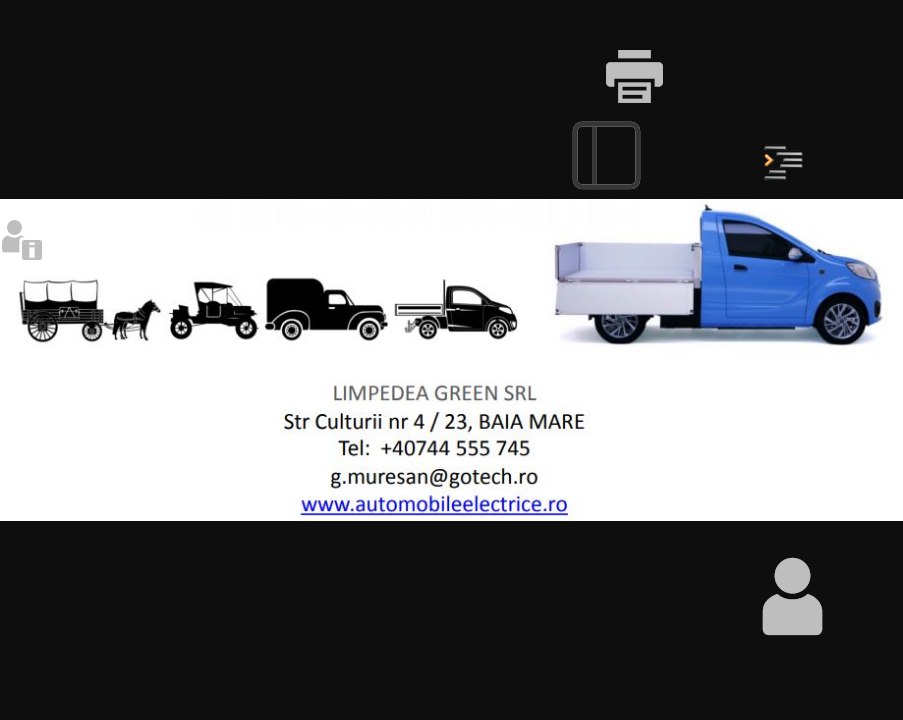 Image resolution: width=903 pixels, height=720 pixels. Describe the element at coordinates (783, 164) in the screenshot. I see `decrease text indentation` at that location.